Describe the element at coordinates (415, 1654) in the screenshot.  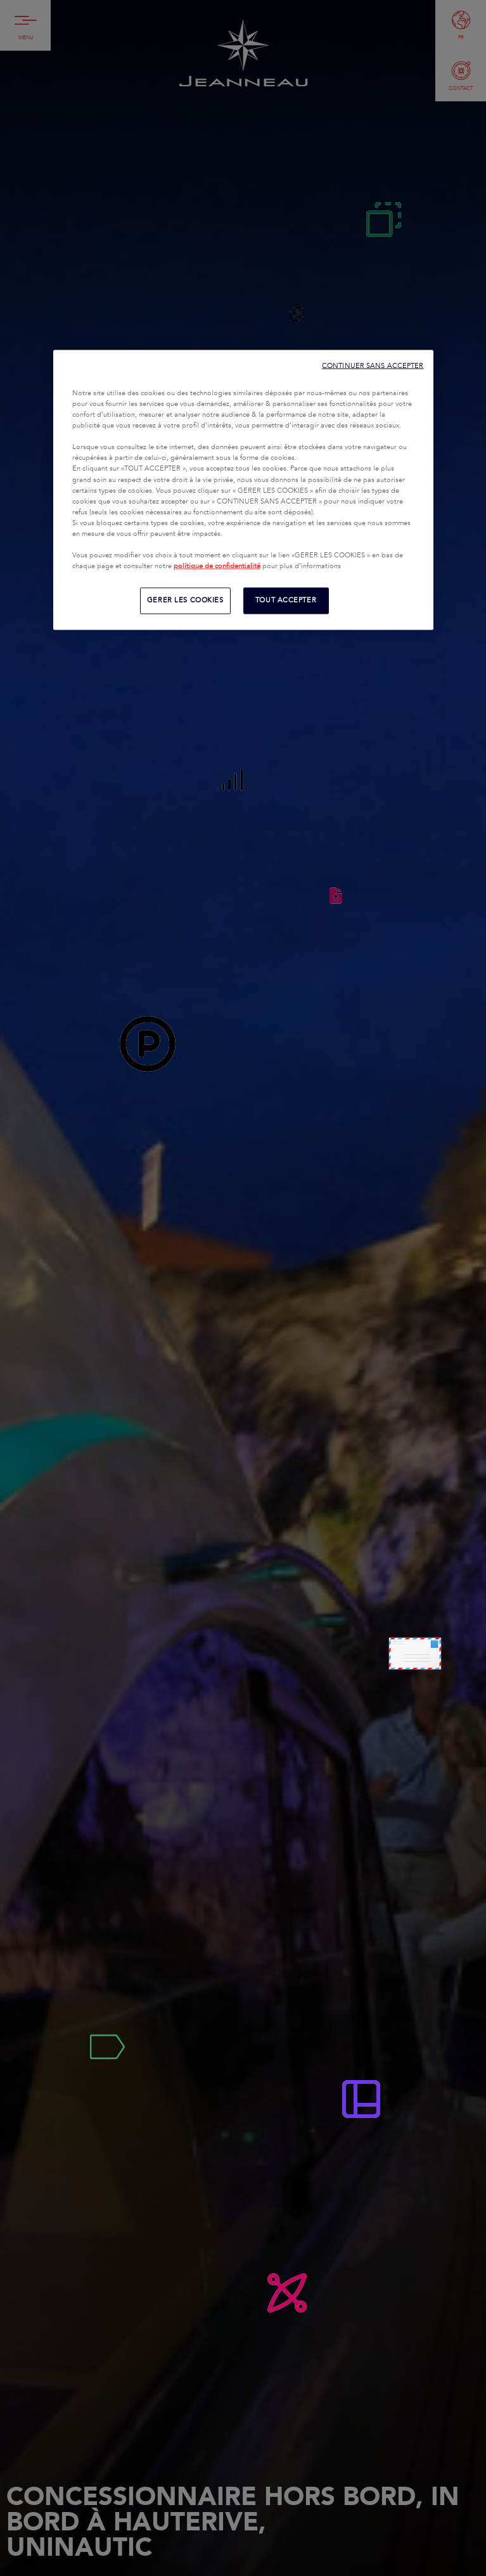
I see `access your inbox or email` at that location.